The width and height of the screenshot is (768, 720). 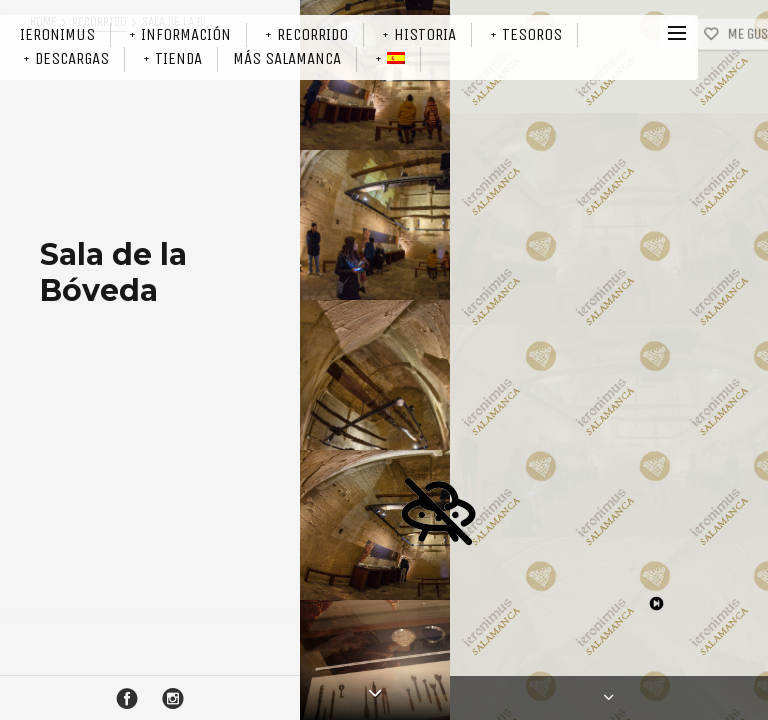 I want to click on skip to the next track, so click(x=656, y=603).